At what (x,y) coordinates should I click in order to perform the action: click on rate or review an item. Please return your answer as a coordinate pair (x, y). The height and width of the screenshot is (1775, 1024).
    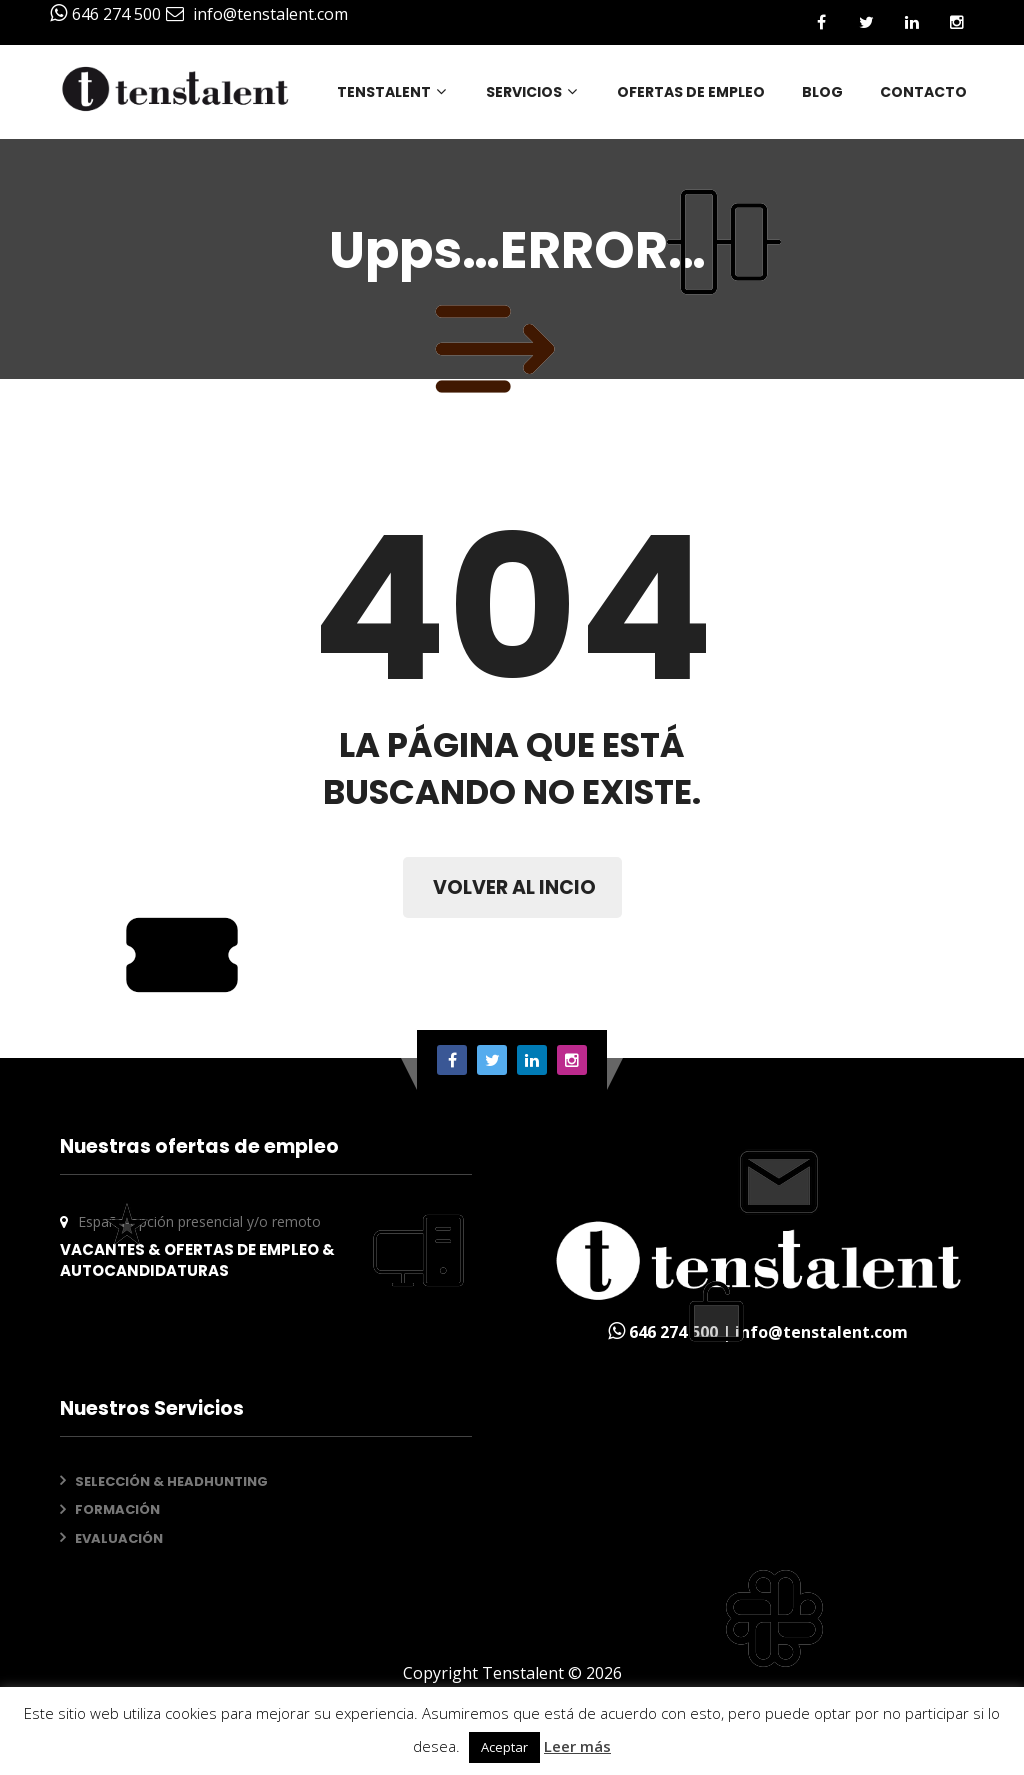
    Looking at the image, I should click on (127, 1224).